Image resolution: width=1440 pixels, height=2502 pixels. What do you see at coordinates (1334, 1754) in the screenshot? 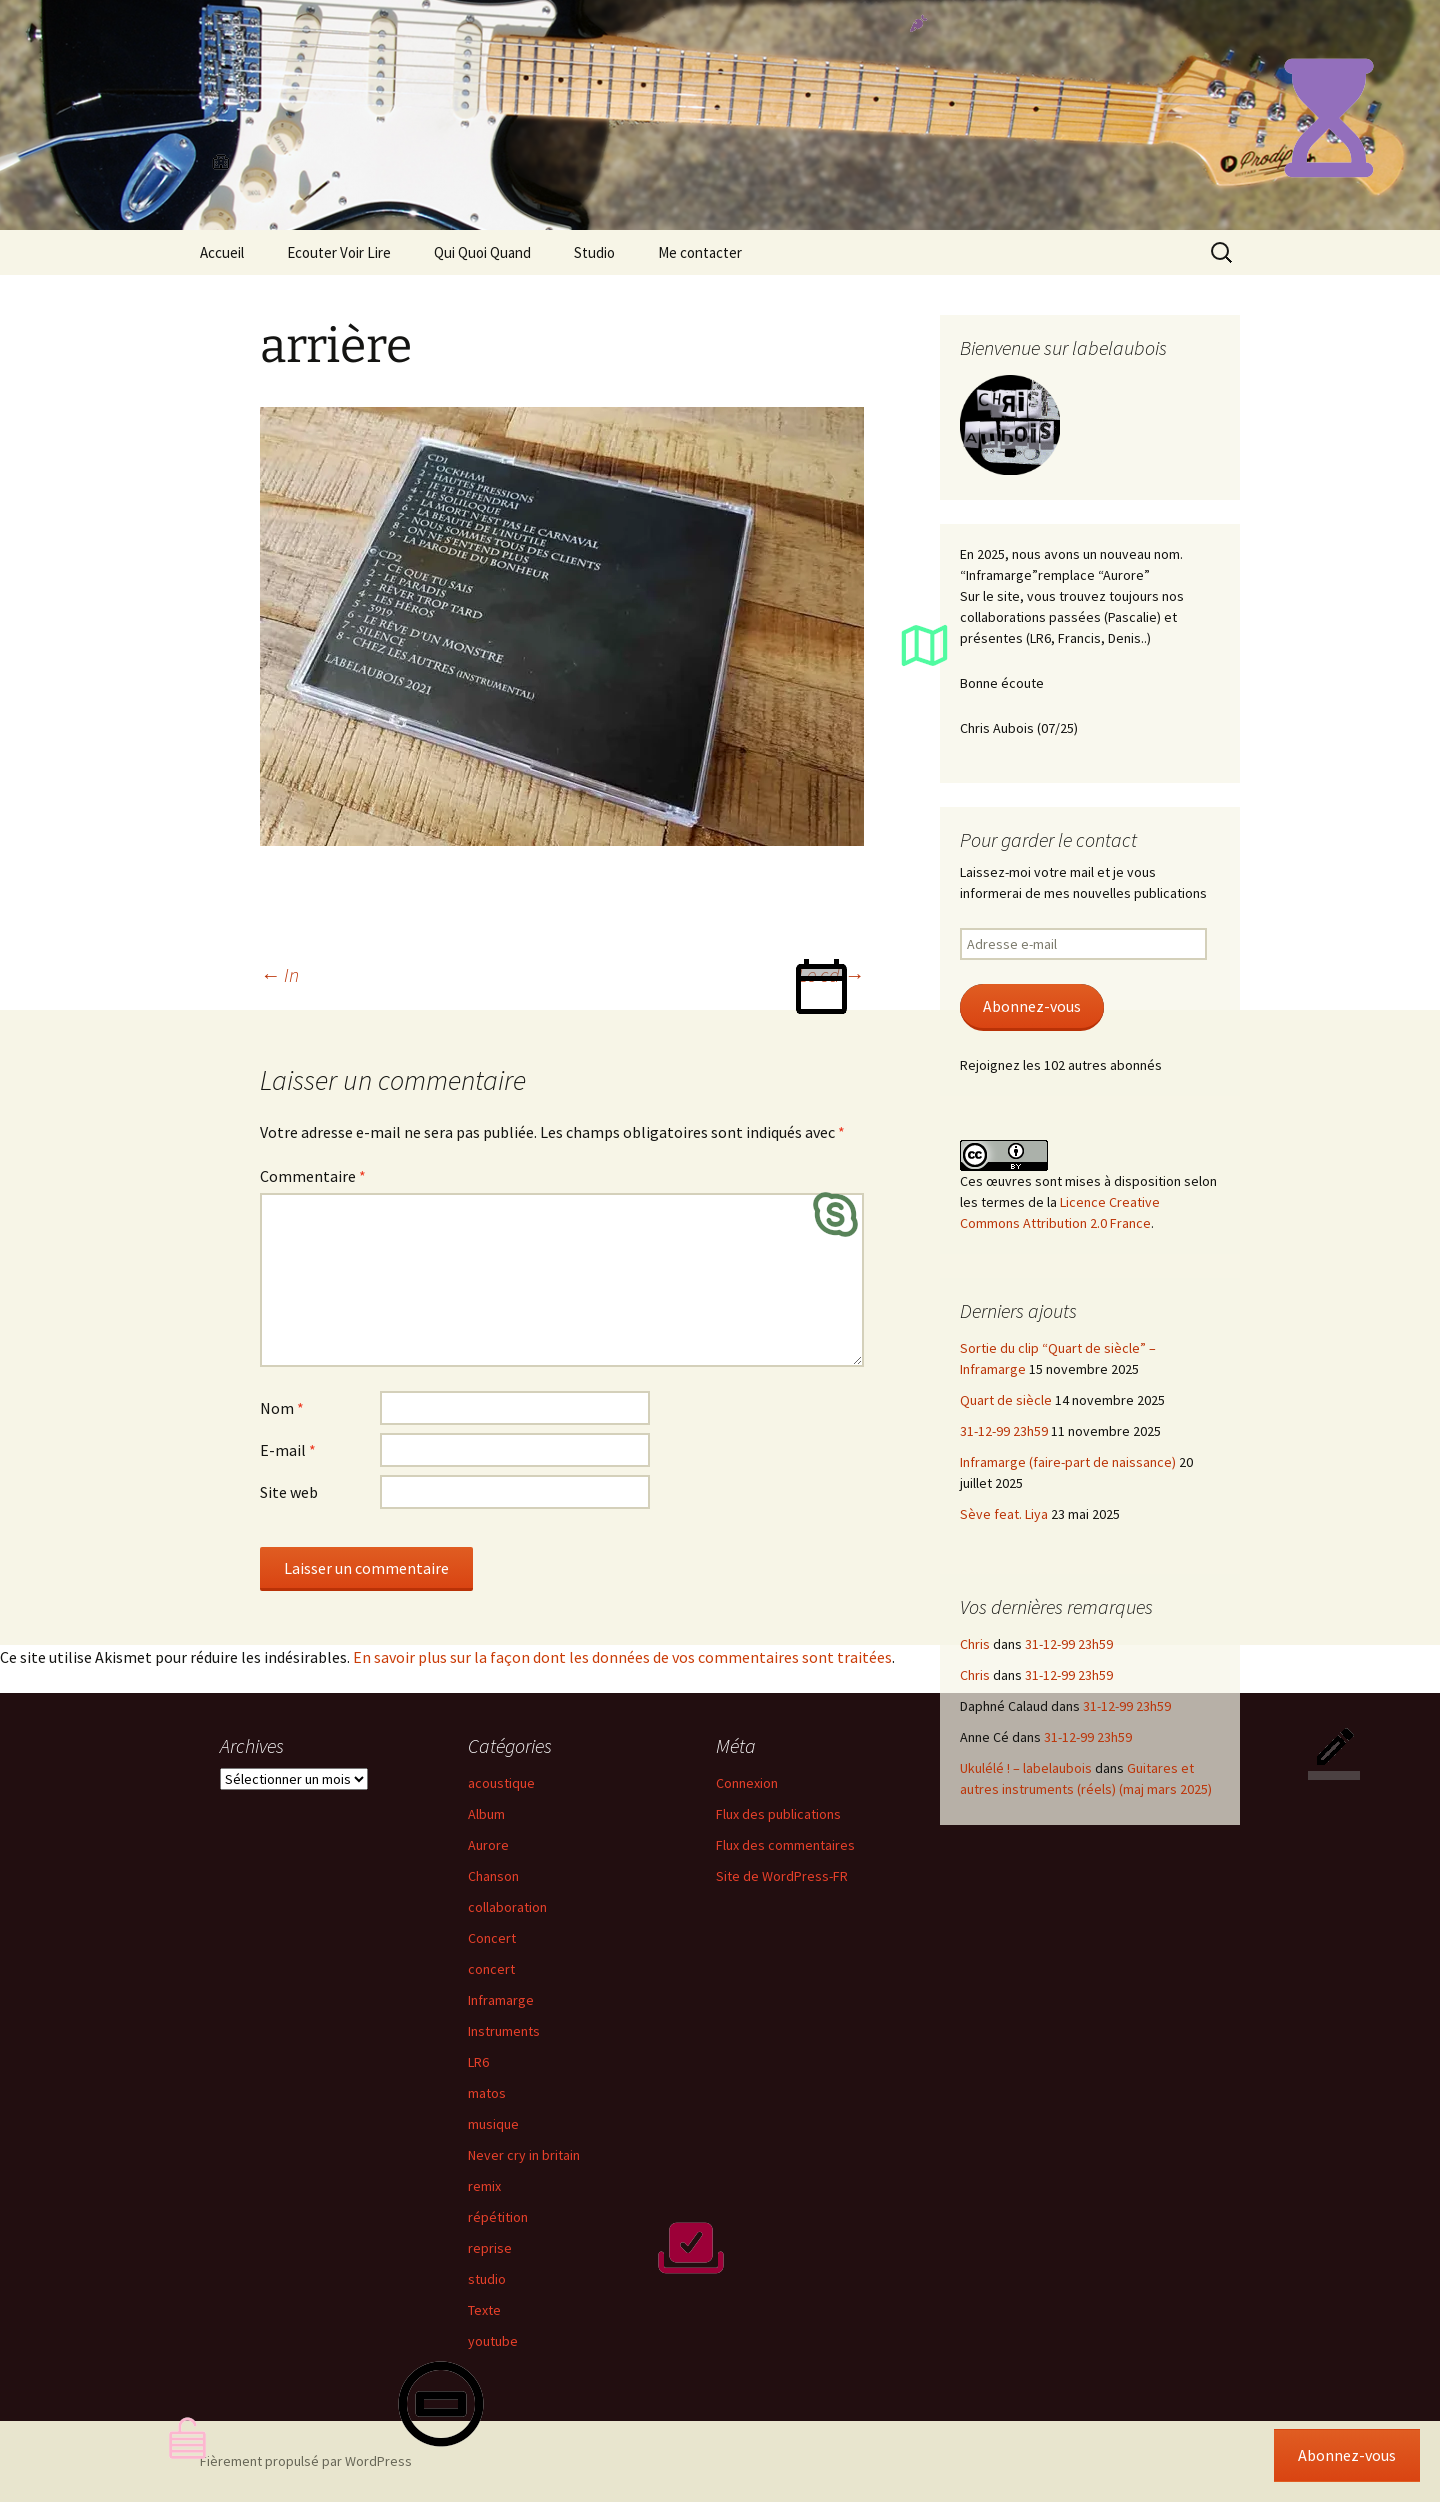
I see `edit or change border color` at bounding box center [1334, 1754].